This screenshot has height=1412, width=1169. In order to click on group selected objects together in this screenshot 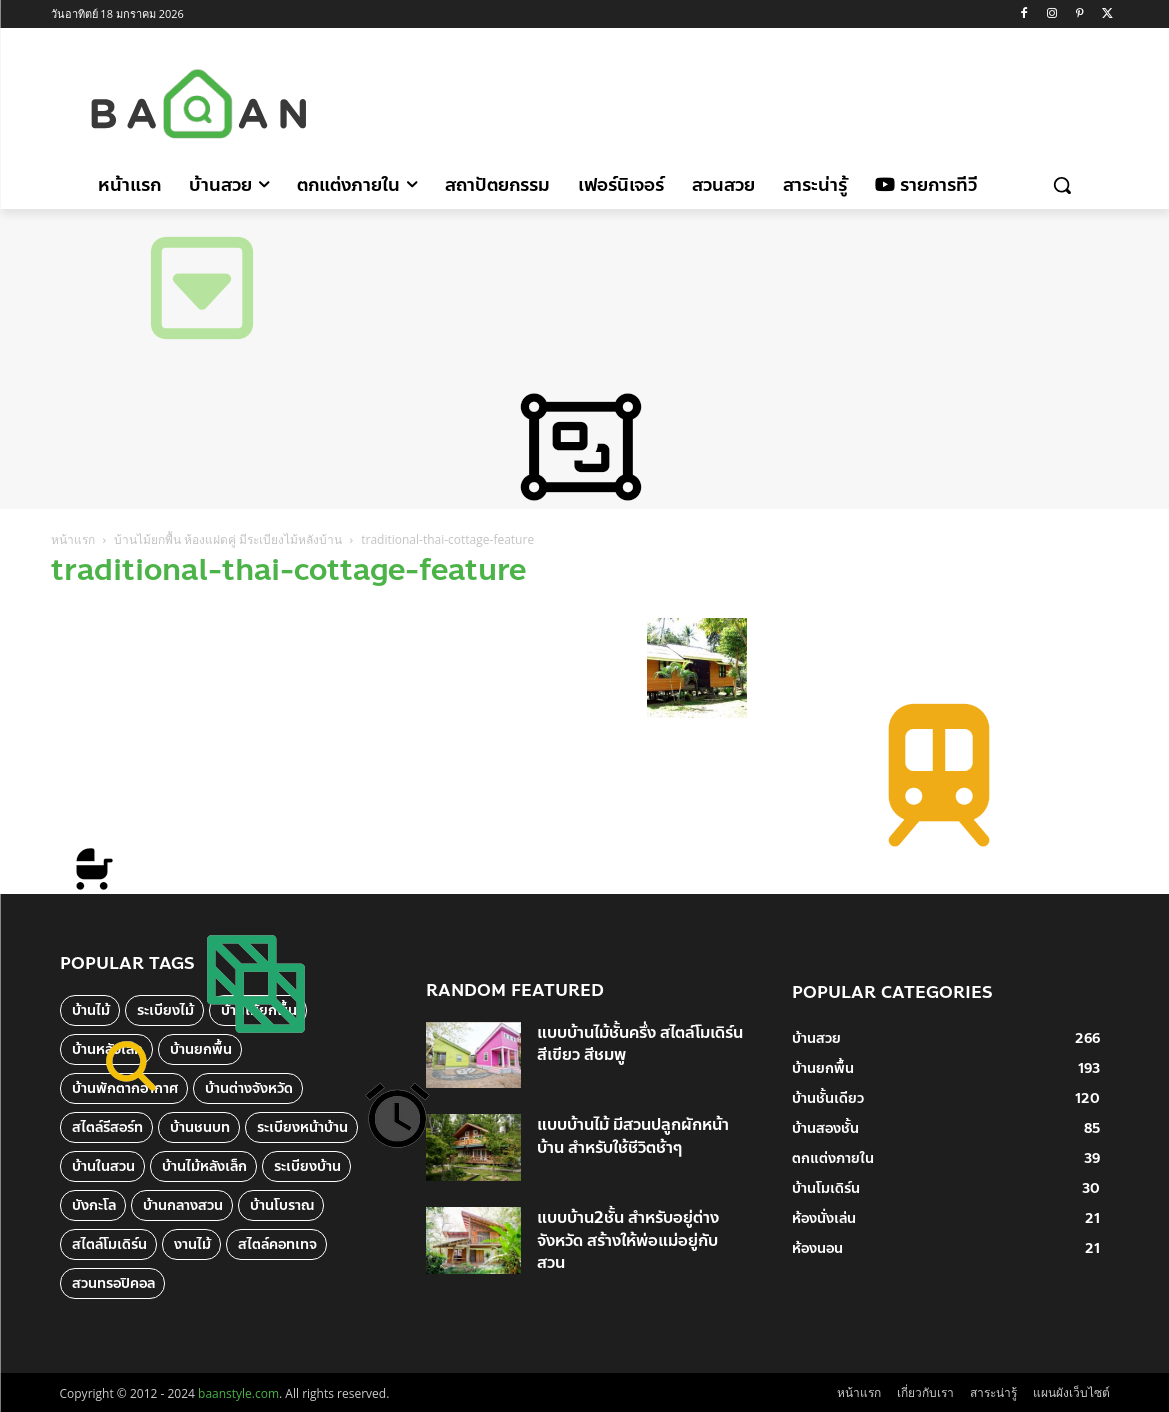, I will do `click(581, 447)`.